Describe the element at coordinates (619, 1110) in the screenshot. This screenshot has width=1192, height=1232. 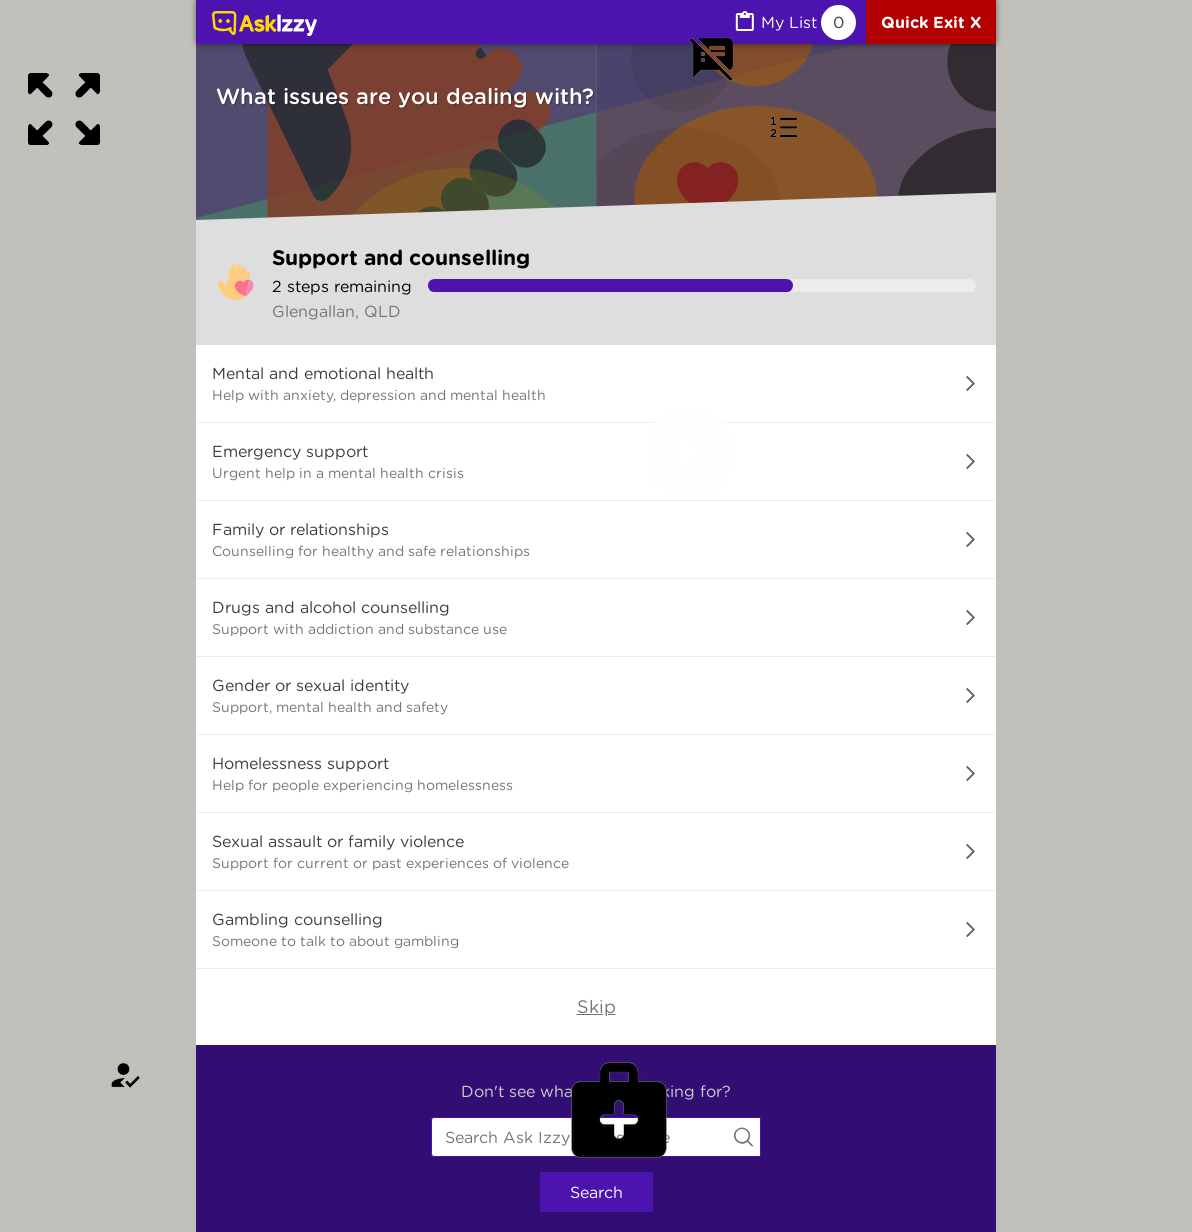
I see `access medical or health services` at that location.